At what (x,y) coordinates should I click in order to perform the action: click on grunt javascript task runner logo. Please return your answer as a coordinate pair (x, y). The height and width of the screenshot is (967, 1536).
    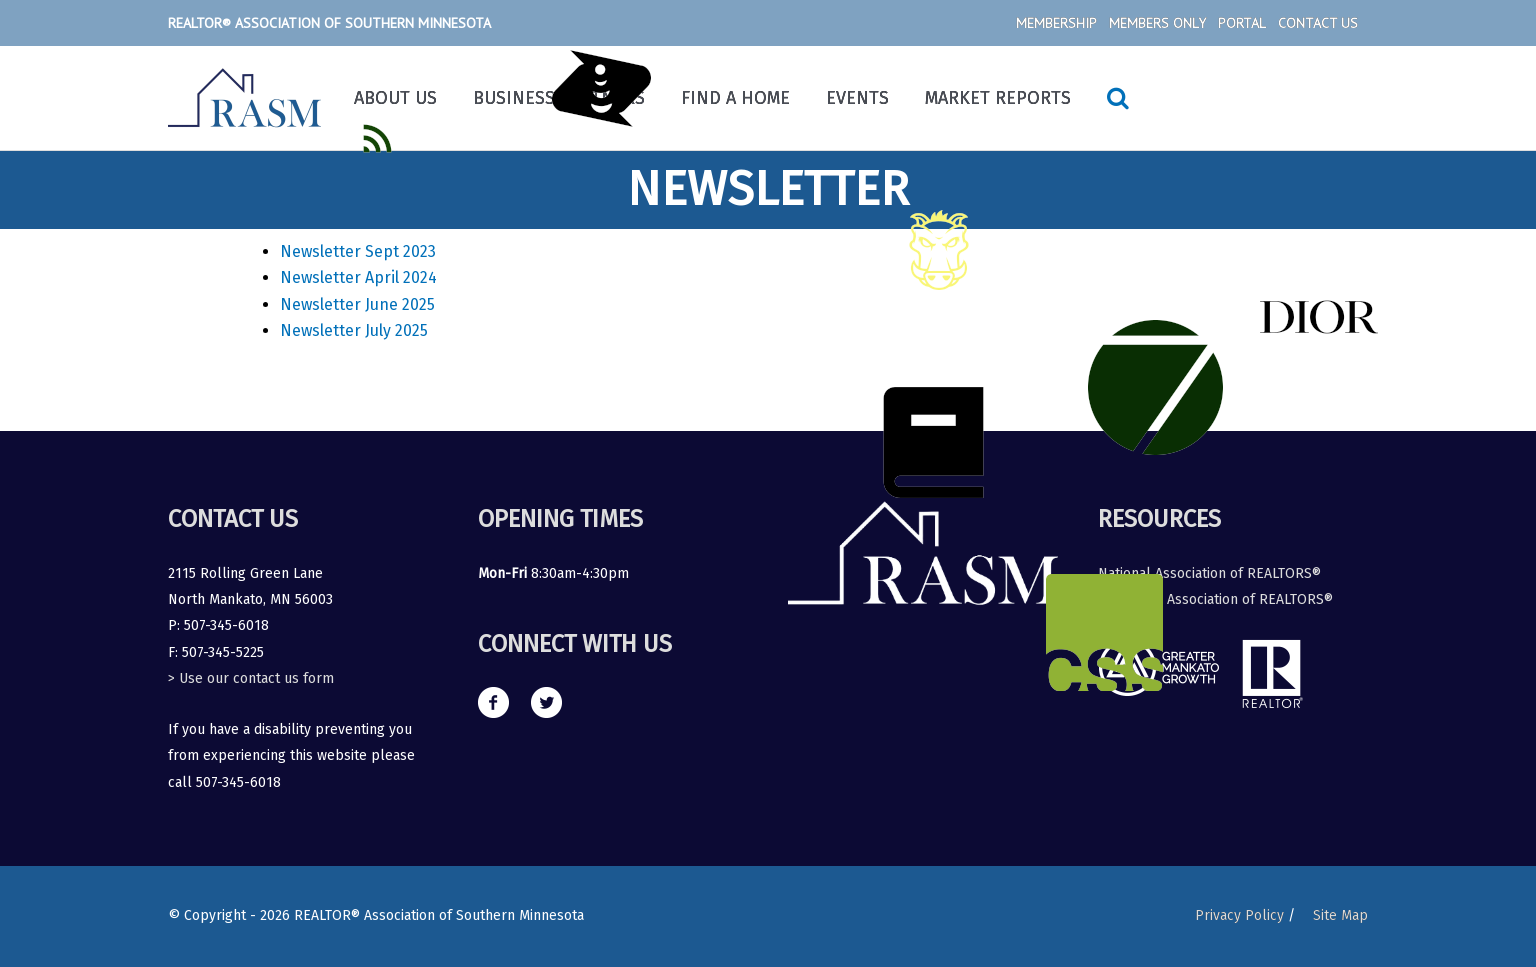
    Looking at the image, I should click on (939, 250).